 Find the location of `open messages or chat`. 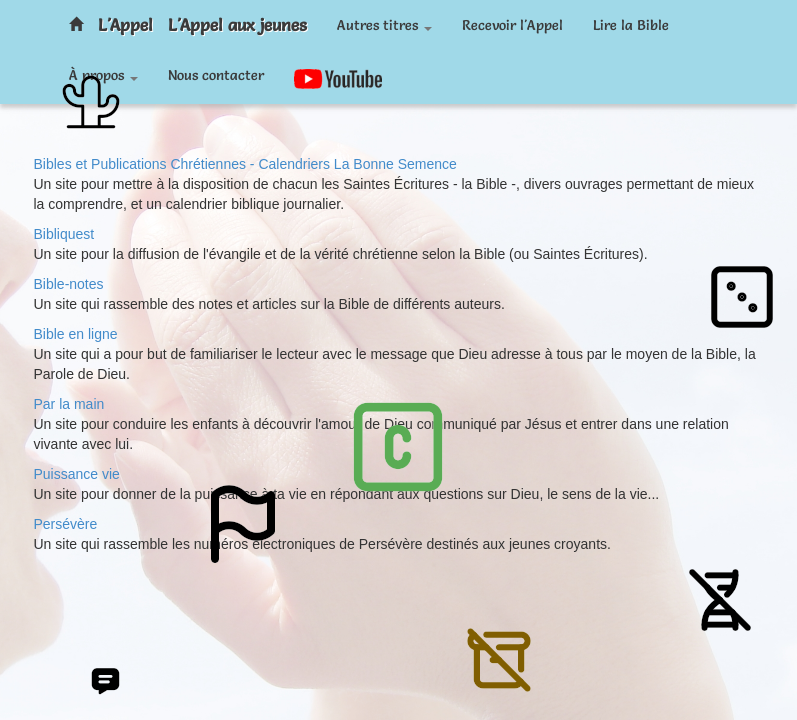

open messages or chat is located at coordinates (105, 680).